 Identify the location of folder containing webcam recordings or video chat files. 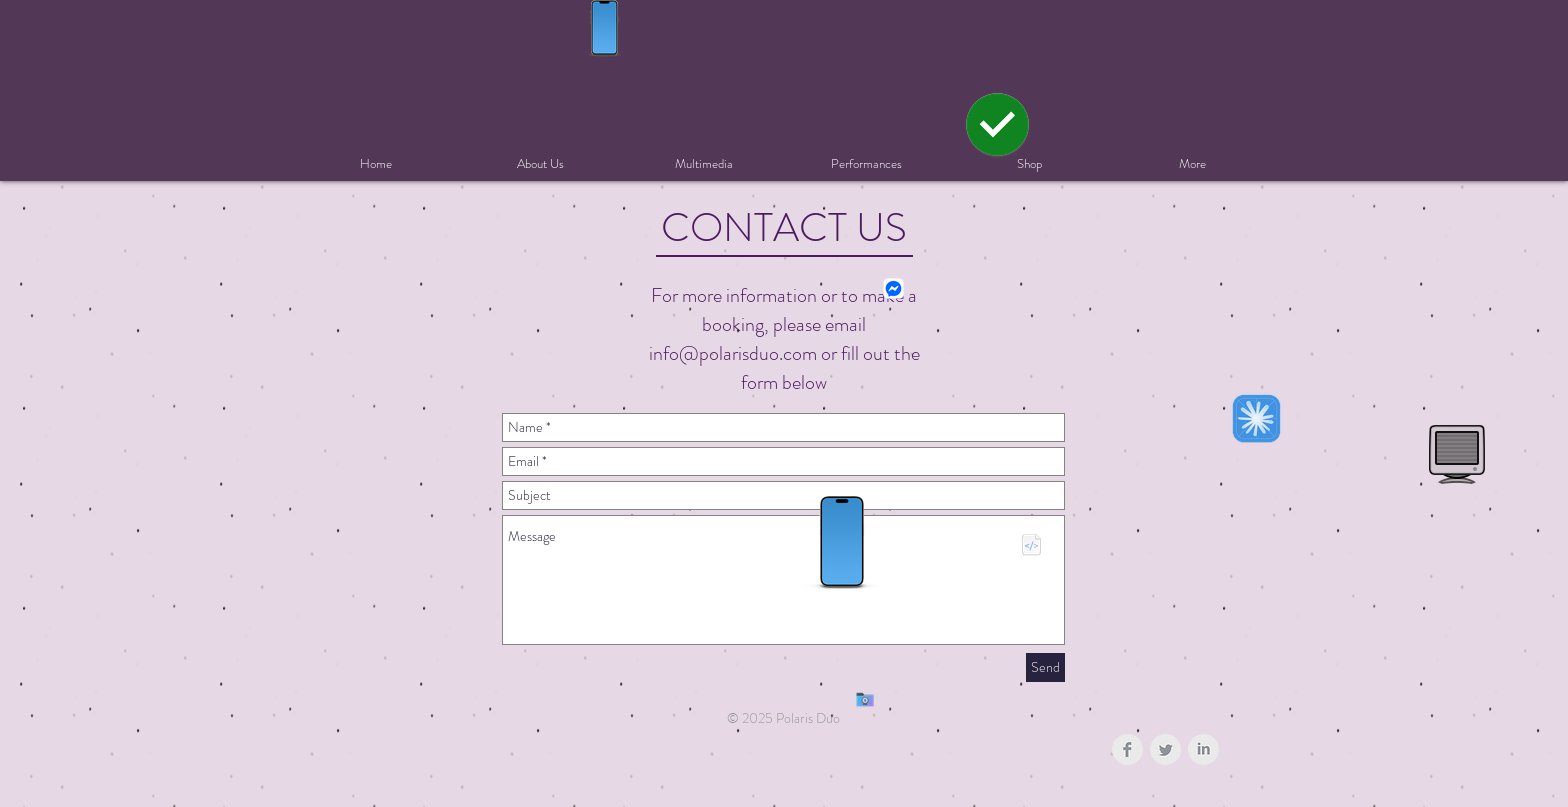
(865, 700).